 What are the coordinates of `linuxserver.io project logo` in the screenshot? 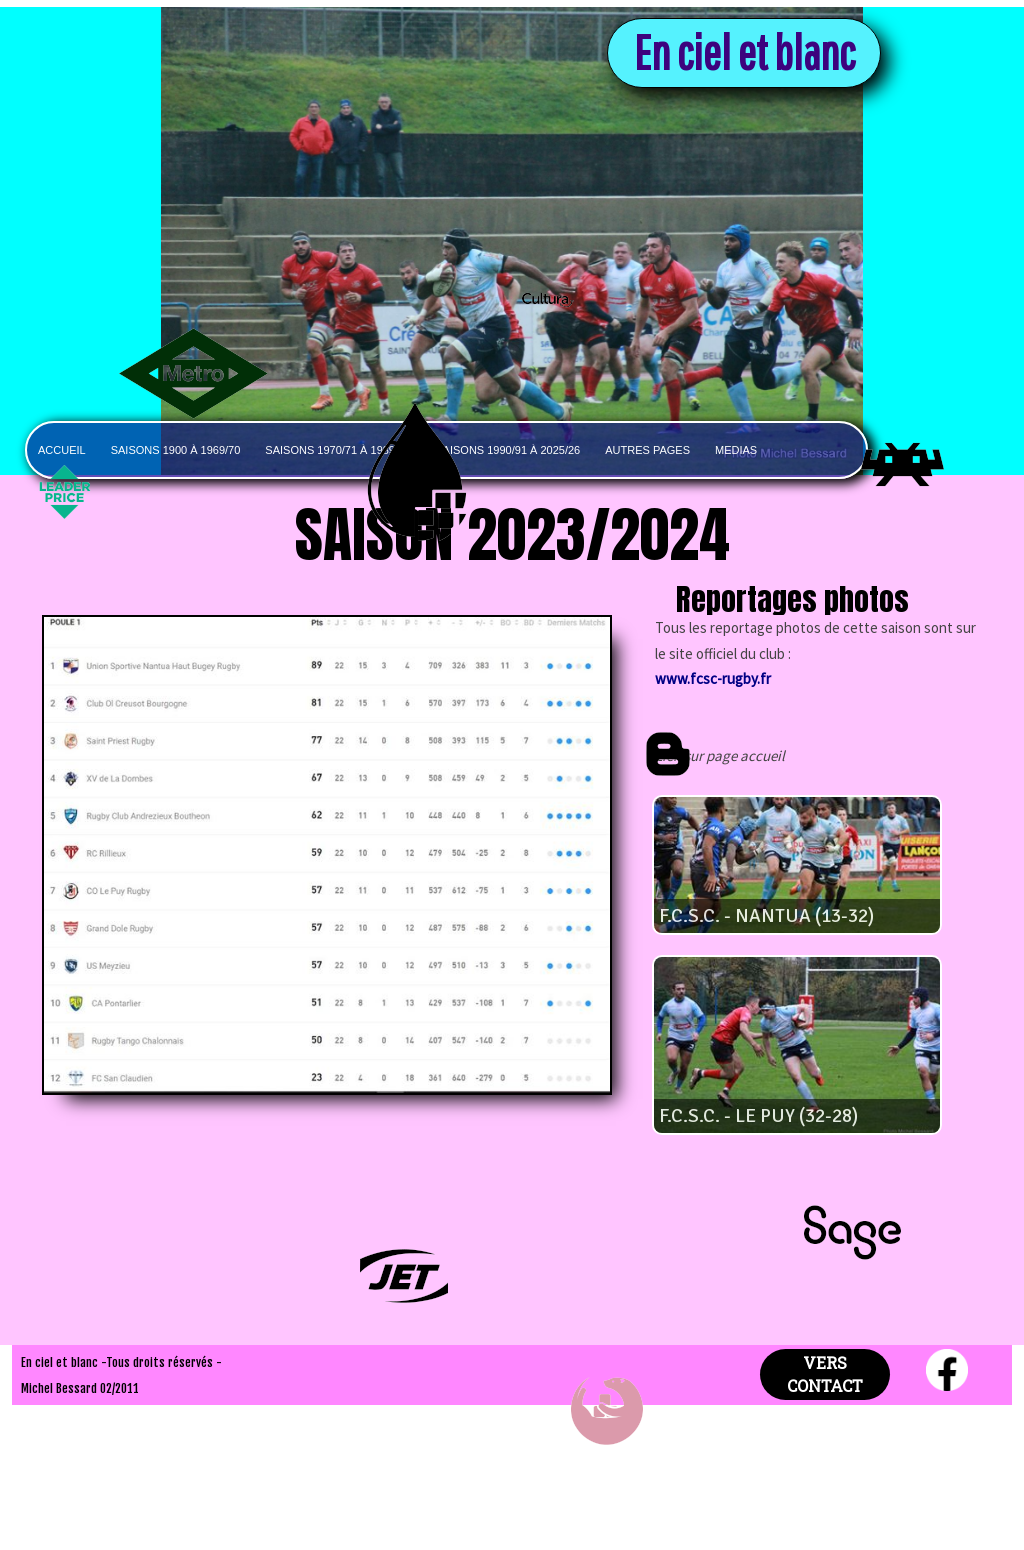 It's located at (607, 1411).